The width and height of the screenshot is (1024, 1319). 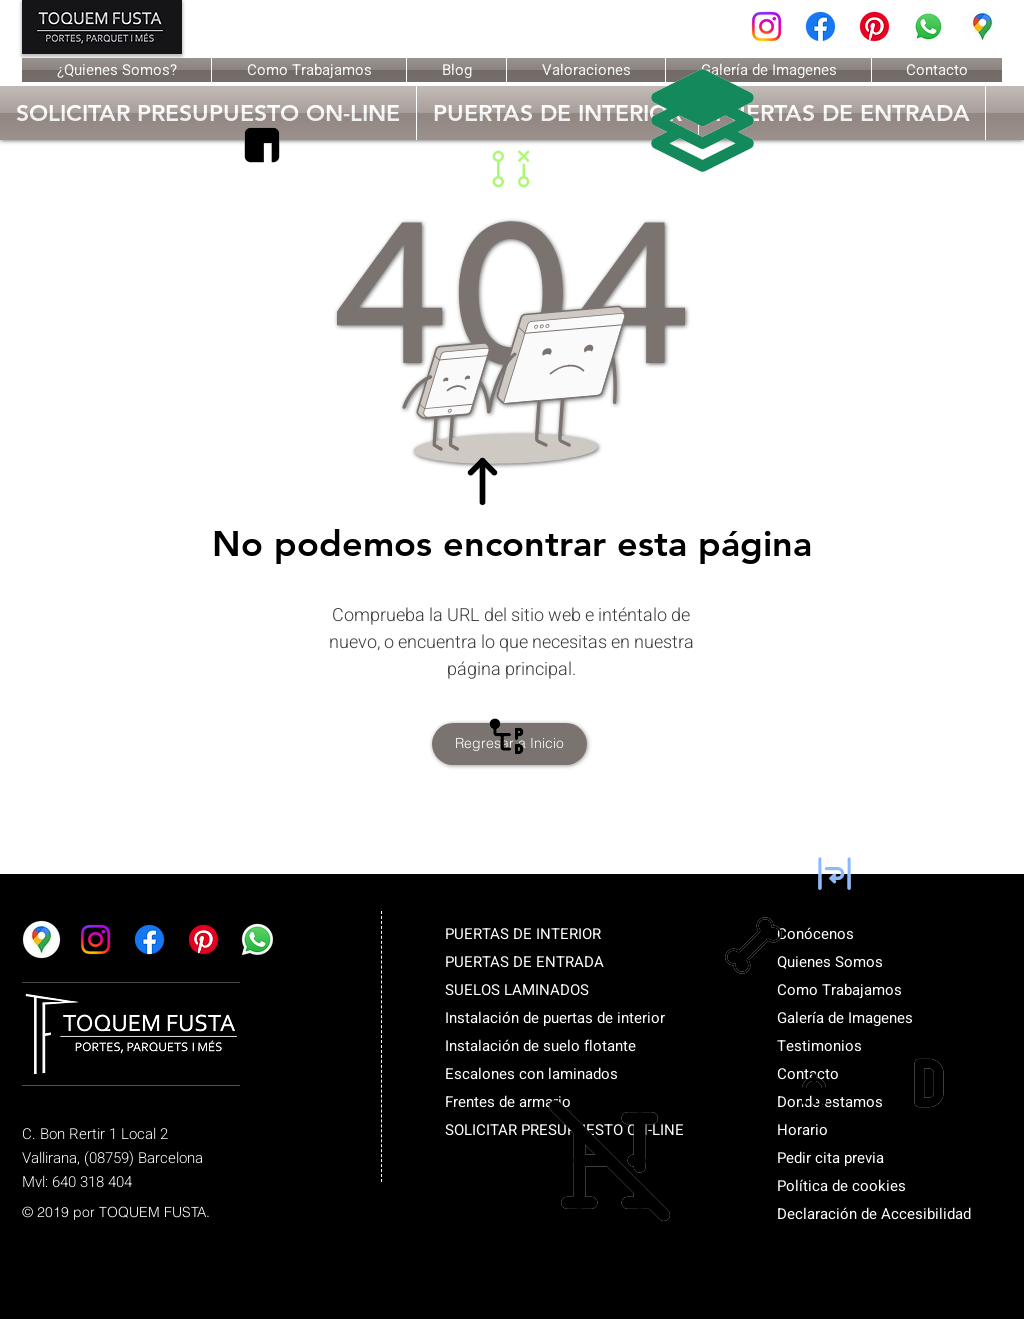 I want to click on npm package manager logo, so click(x=262, y=145).